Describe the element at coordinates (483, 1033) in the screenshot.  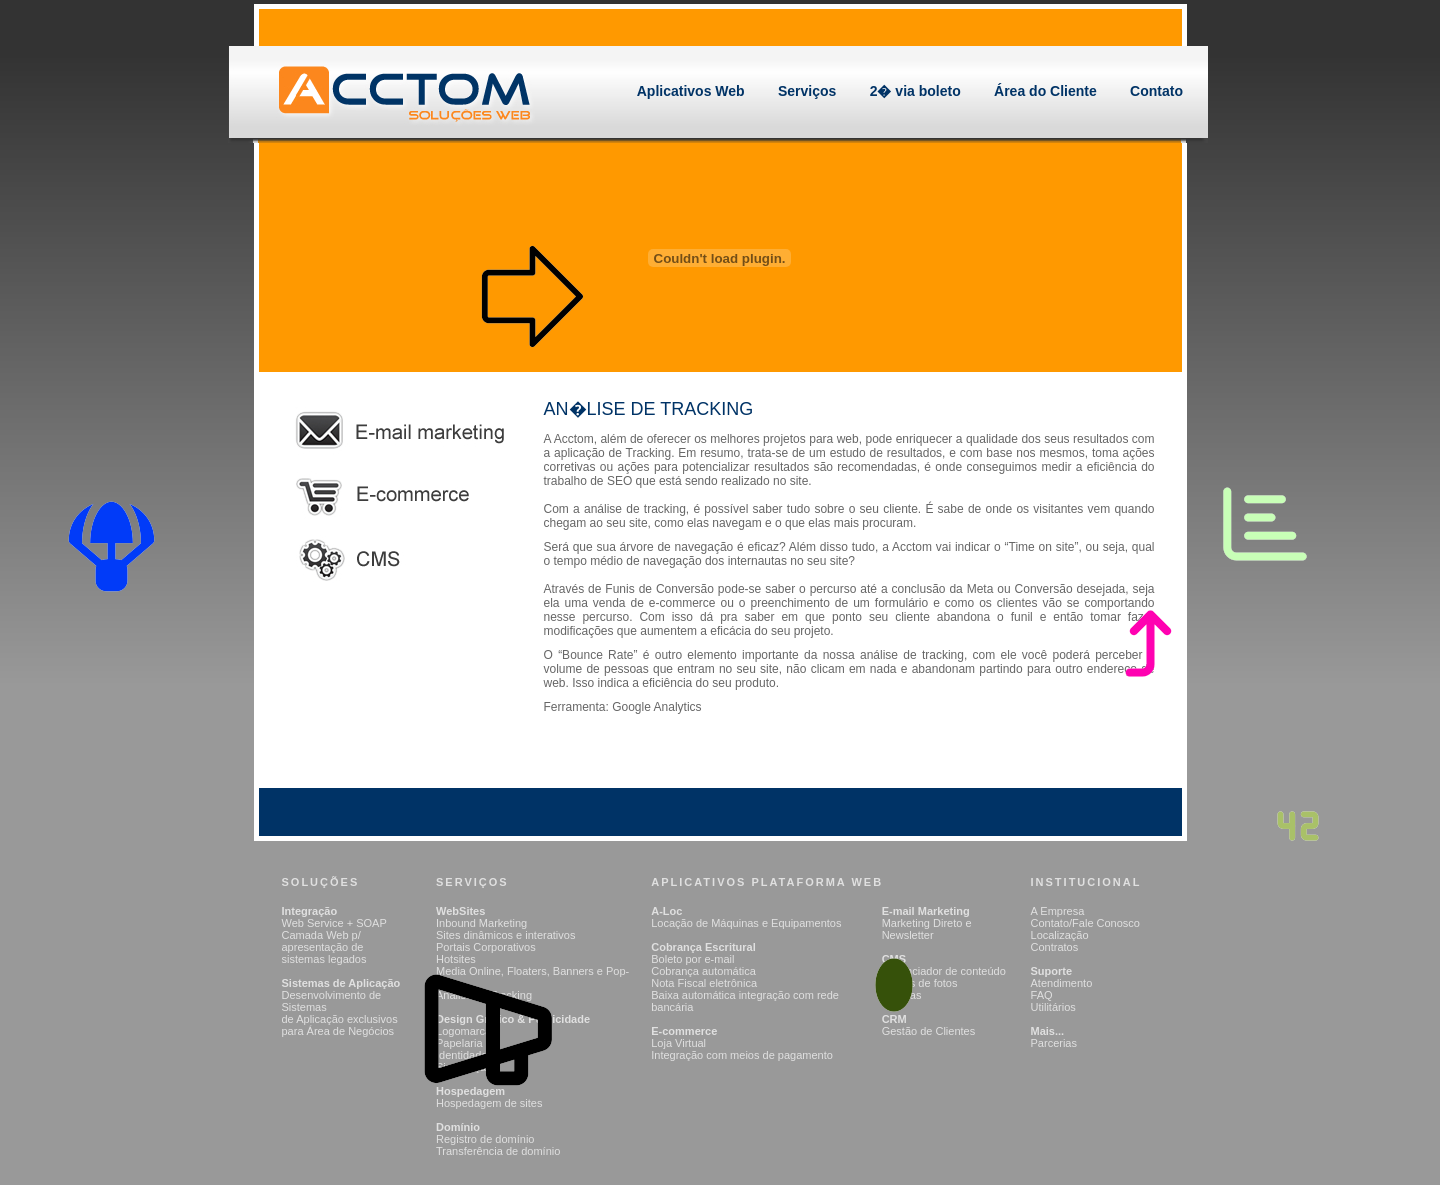
I see `make an announcement or broadcast` at that location.